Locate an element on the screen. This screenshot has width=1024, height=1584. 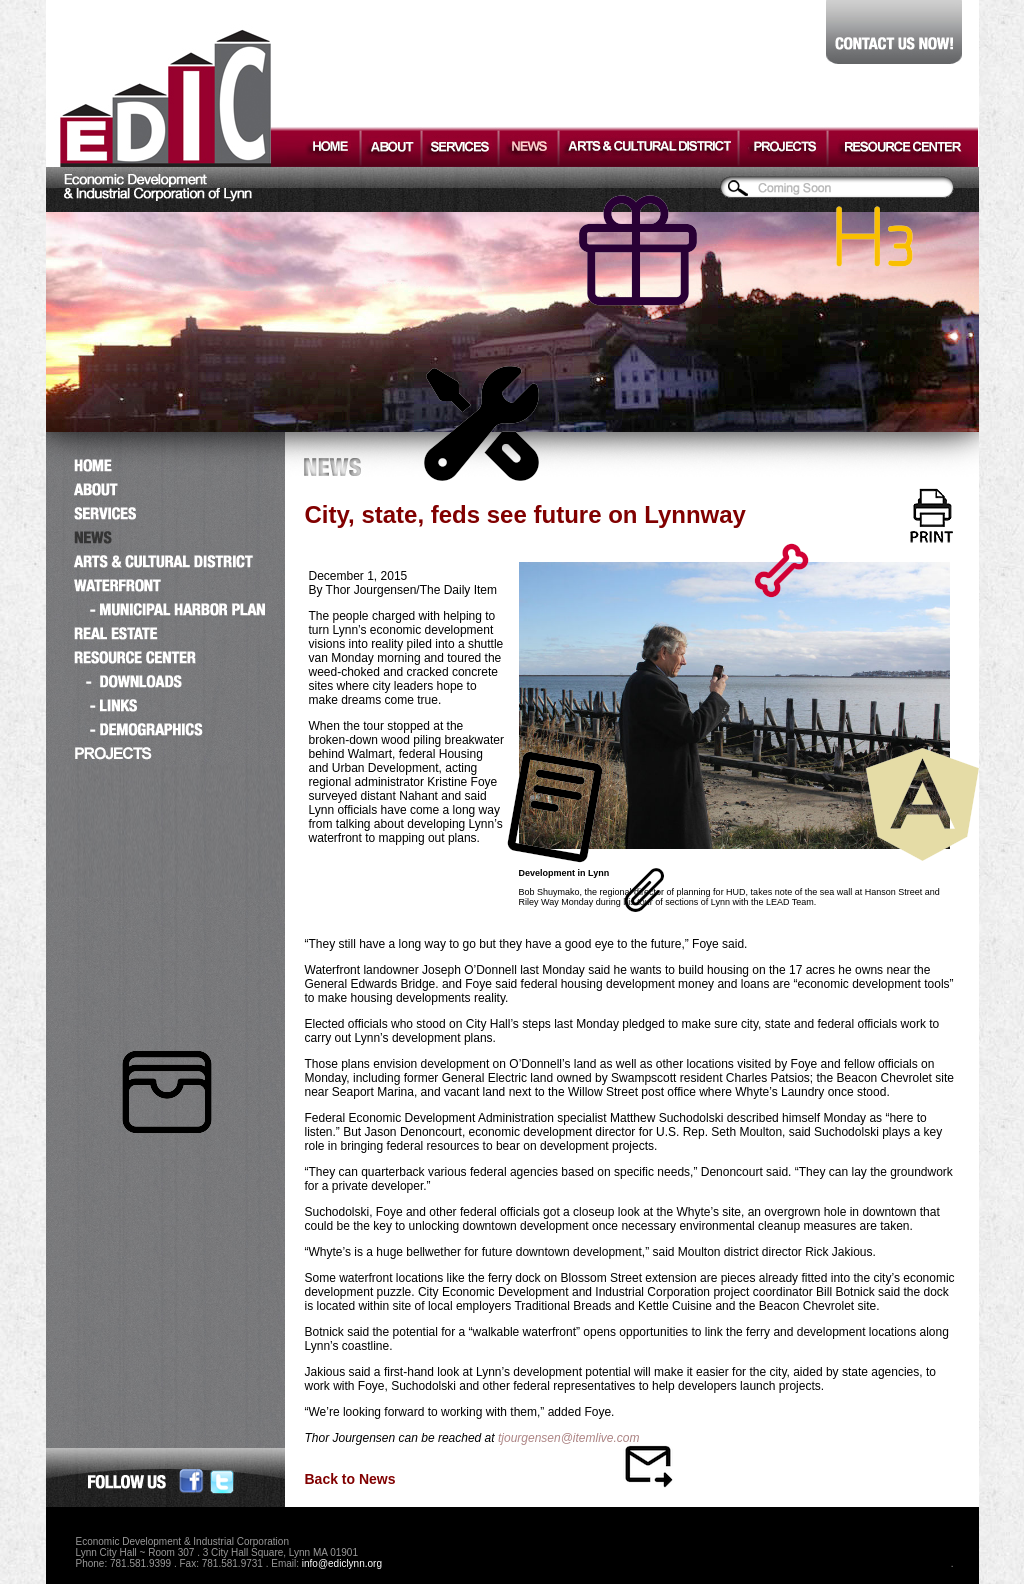
access pet-related features or settings is located at coordinates (781, 570).